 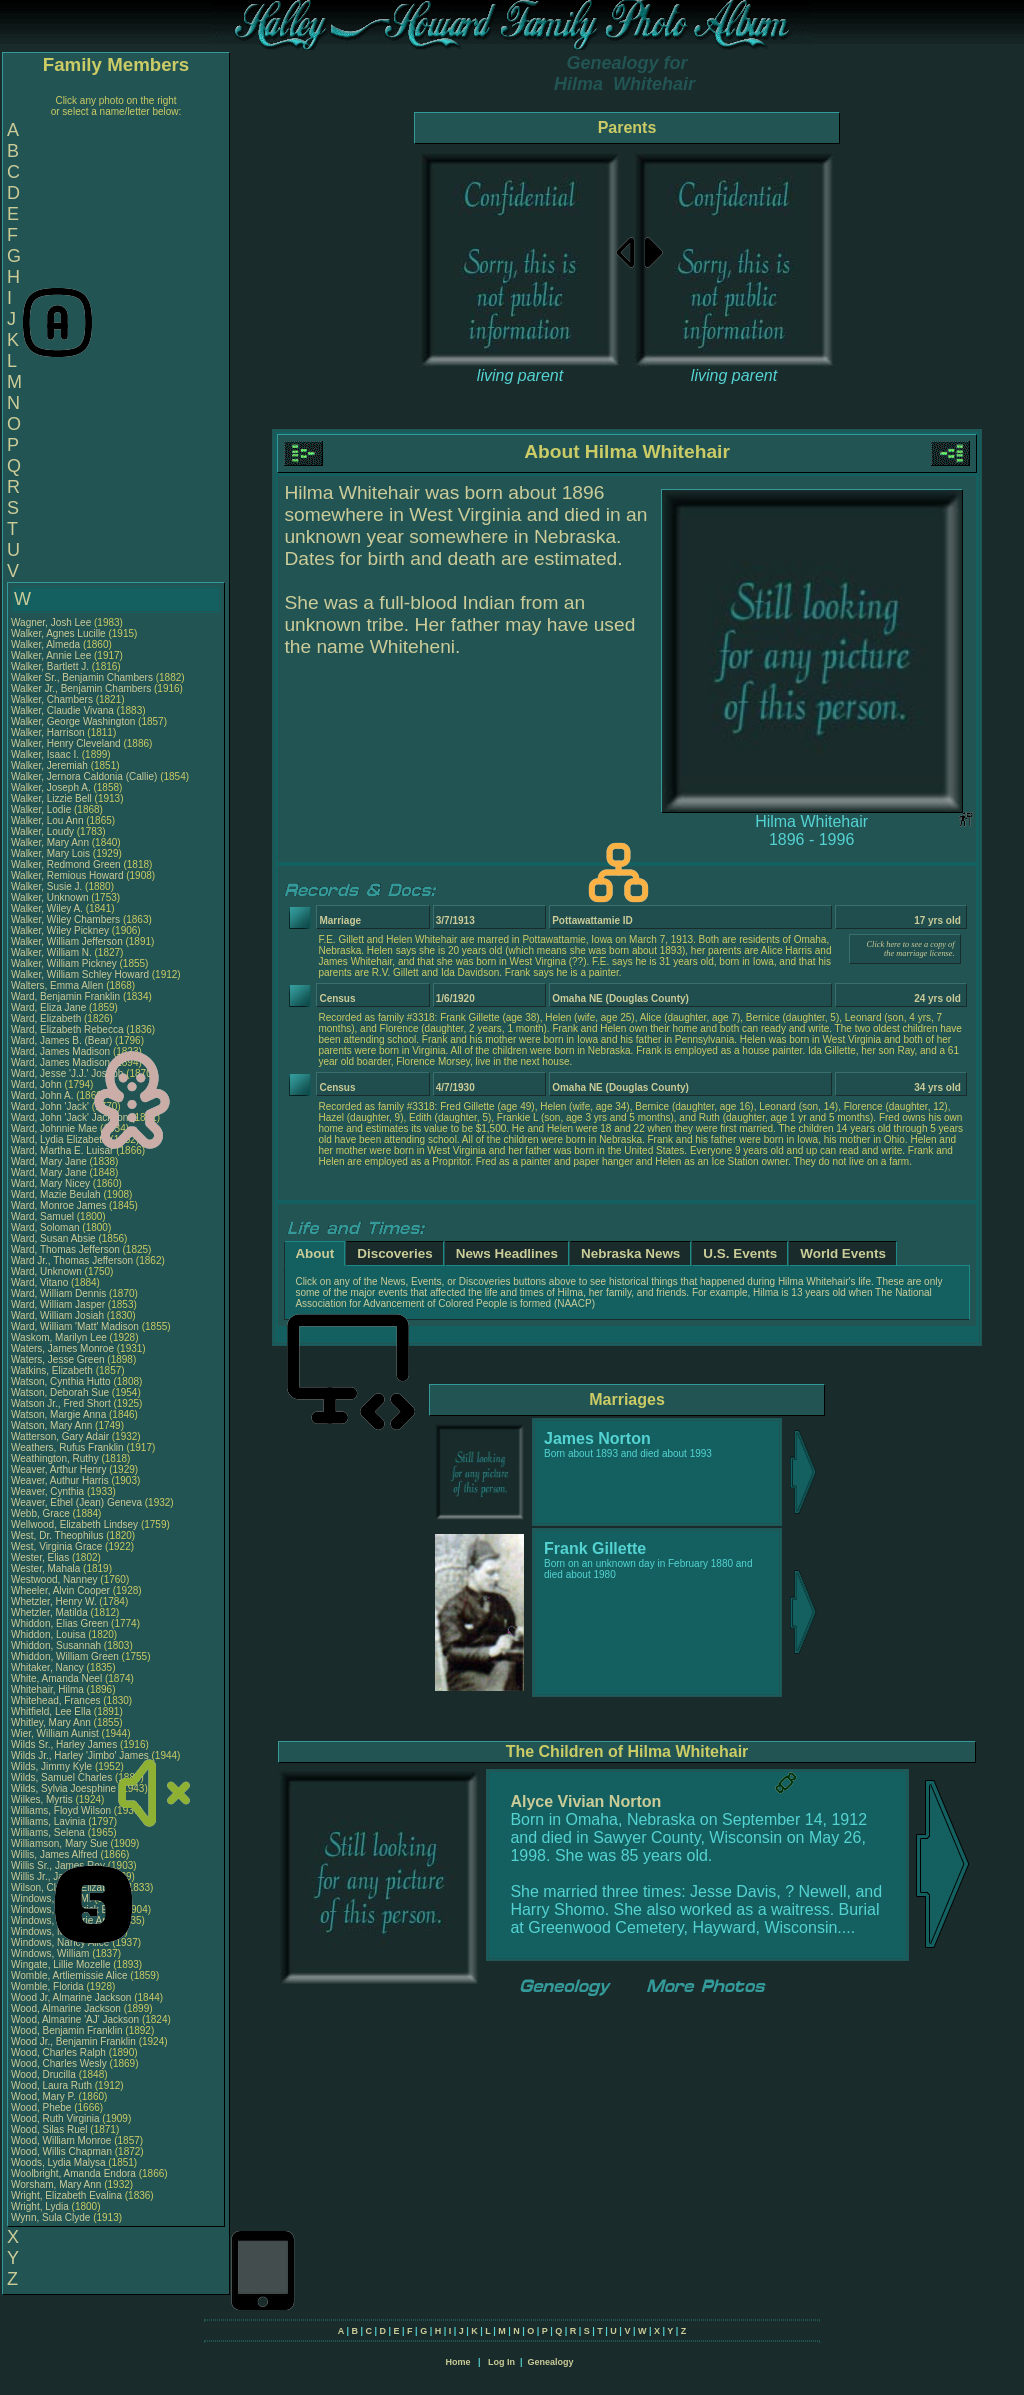 I want to click on access candy crush or similar game, so click(x=786, y=1783).